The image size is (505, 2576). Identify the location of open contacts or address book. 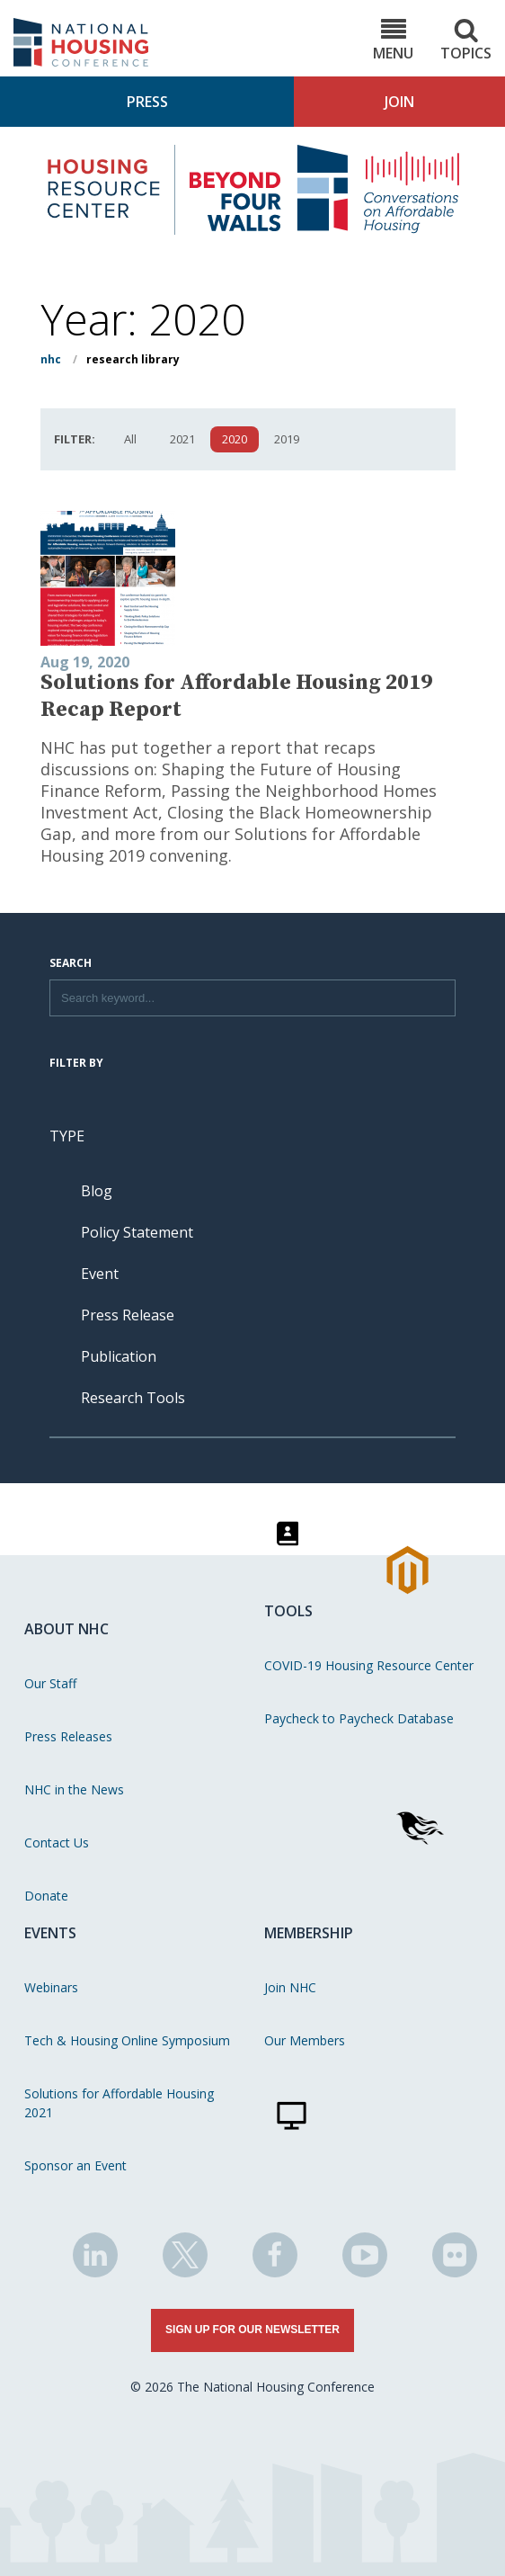
(288, 1534).